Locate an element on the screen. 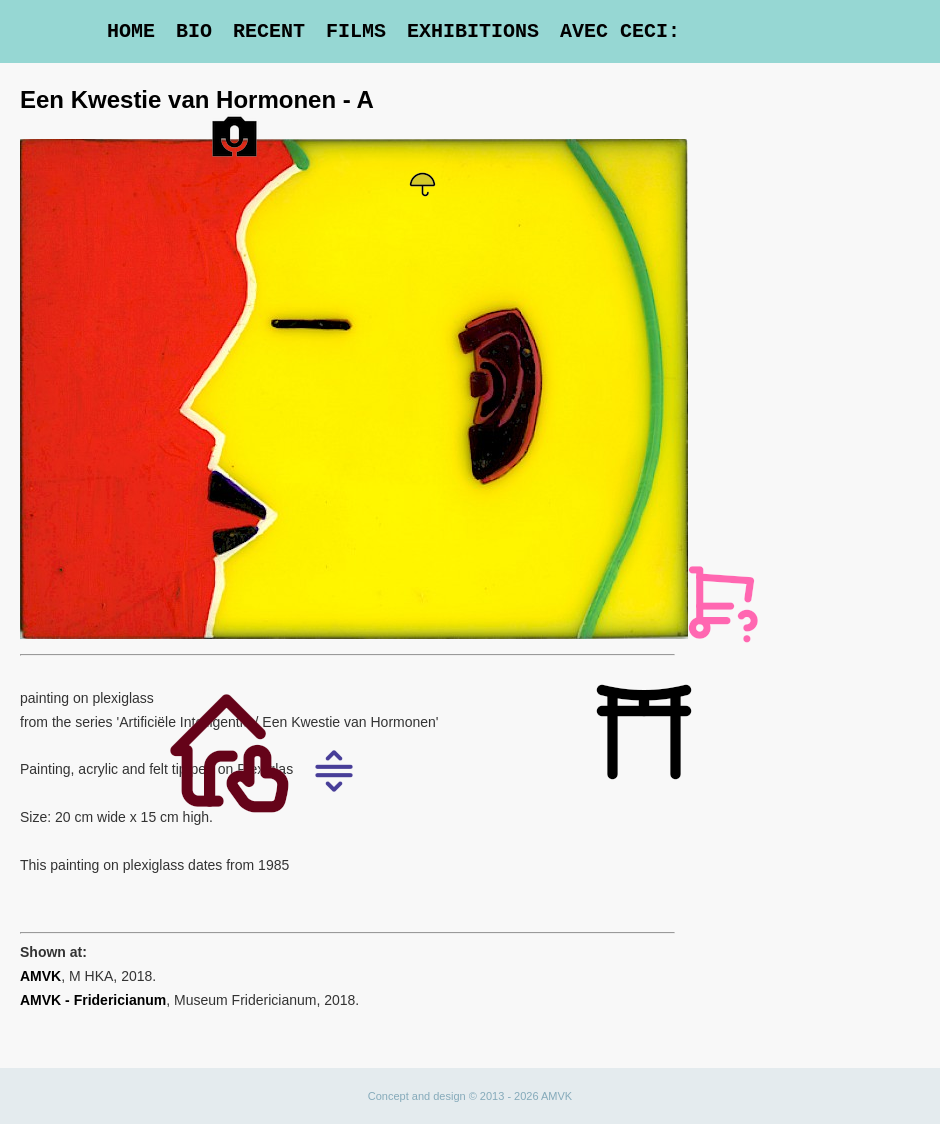  indicates weather protection or rain forecast is located at coordinates (422, 184).